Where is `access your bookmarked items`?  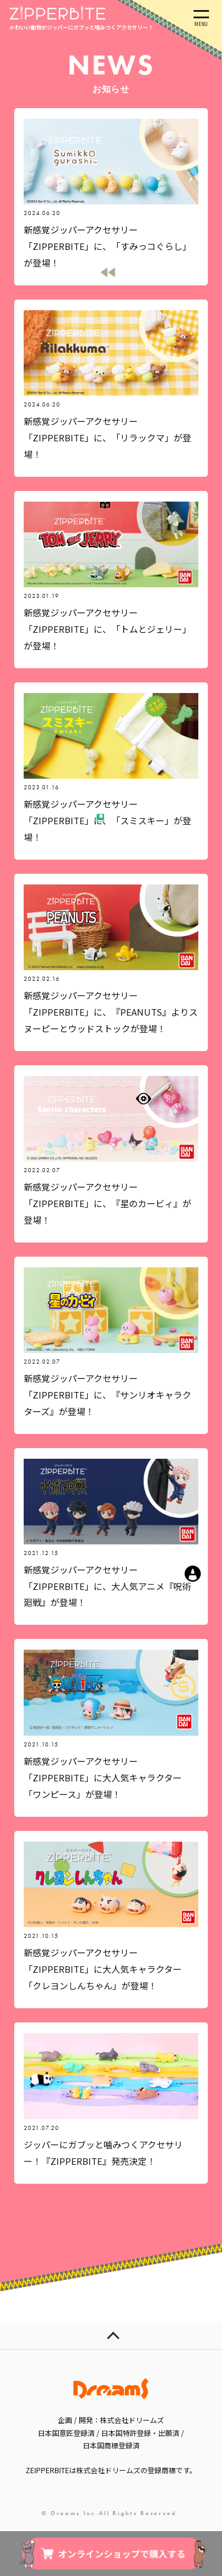 access your bookmarked items is located at coordinates (100, 818).